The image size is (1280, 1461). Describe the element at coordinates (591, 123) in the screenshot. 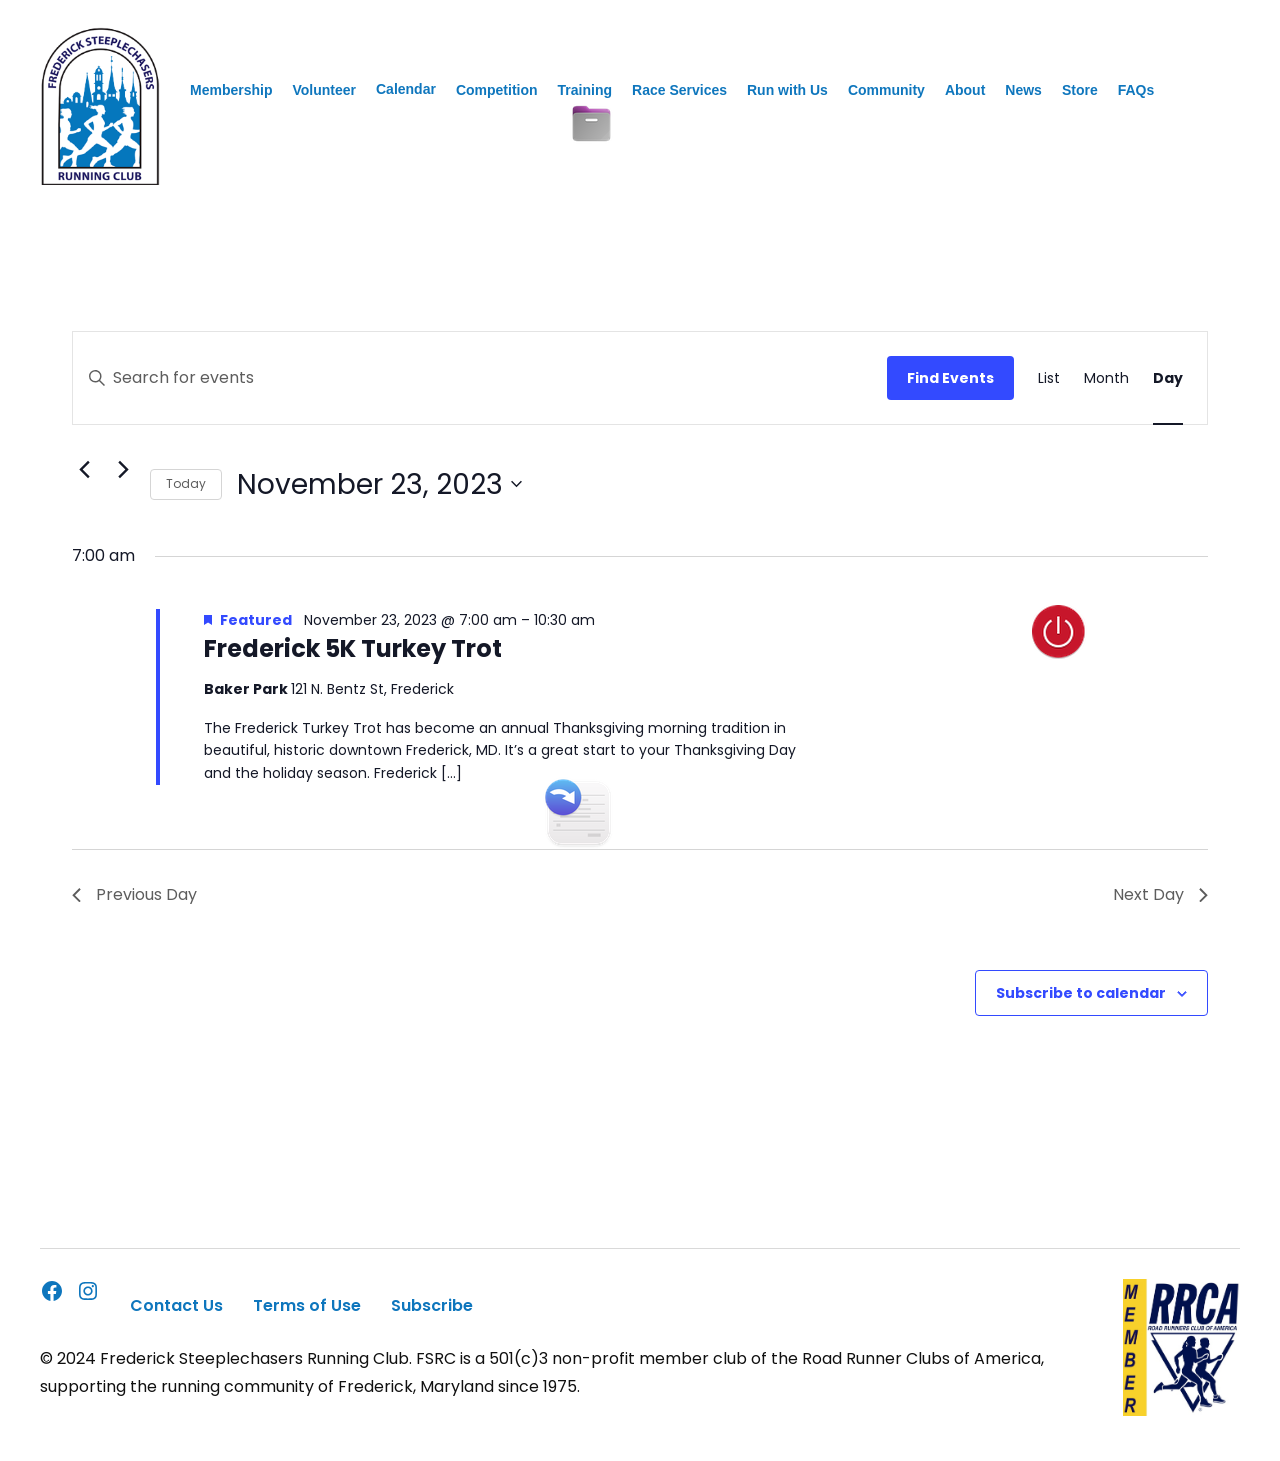

I see `open the nautilus file manager` at that location.